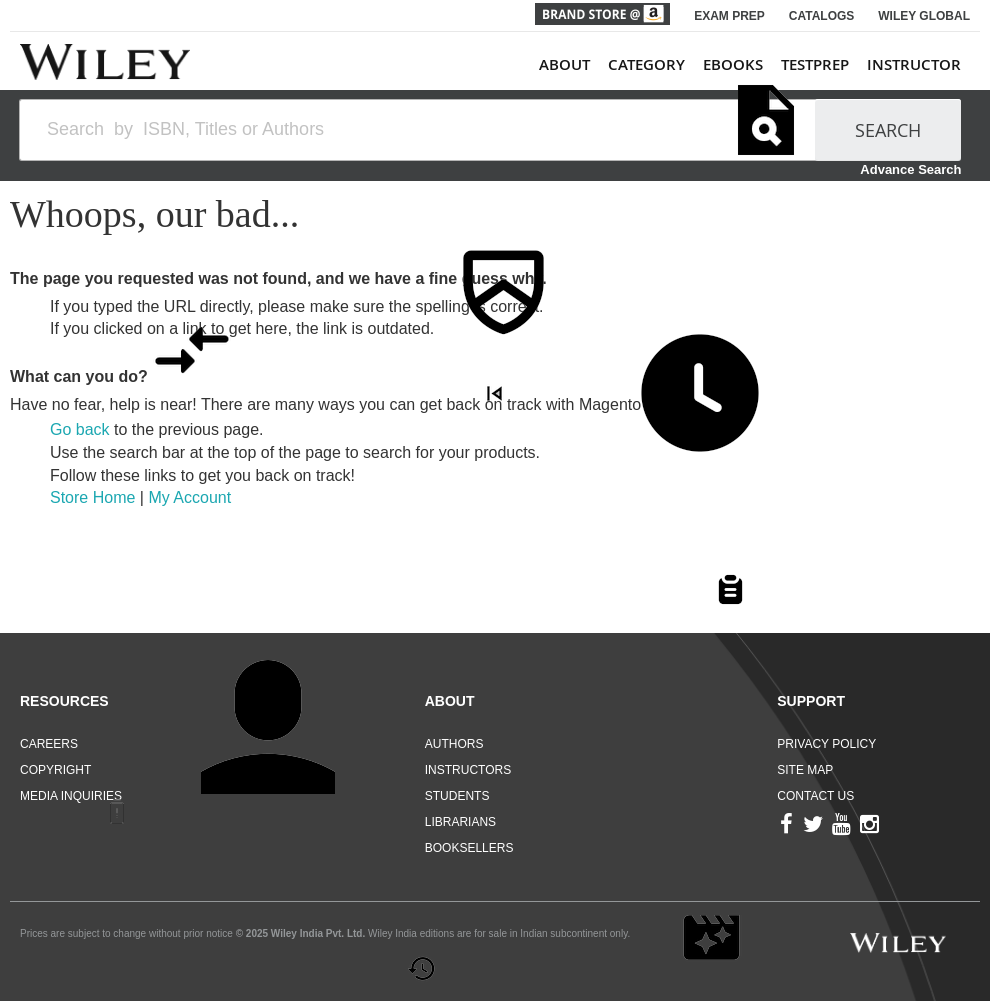  Describe the element at coordinates (503, 287) in the screenshot. I see `access security or protection settings` at that location.